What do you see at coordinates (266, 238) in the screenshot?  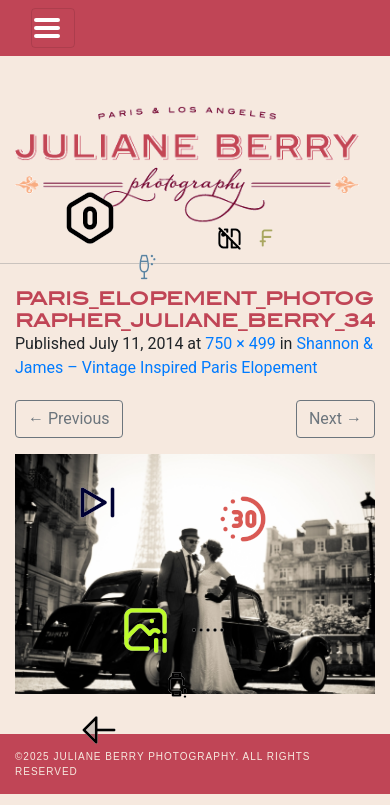 I see `indicates Swiss franc currency` at bounding box center [266, 238].